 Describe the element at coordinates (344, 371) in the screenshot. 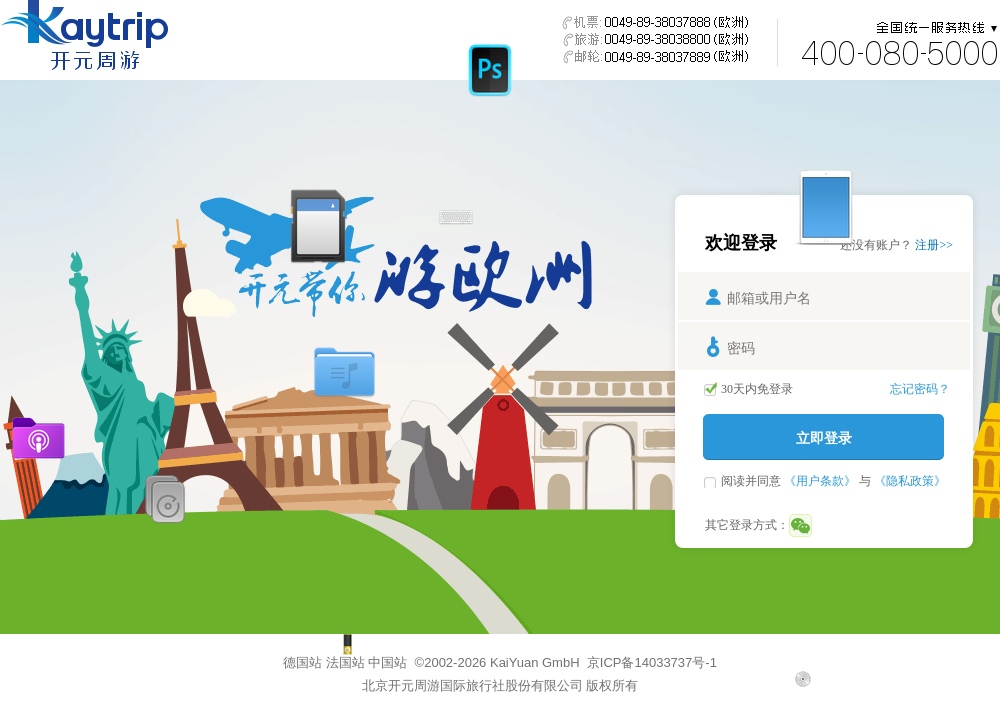

I see `open your audio files folder` at that location.